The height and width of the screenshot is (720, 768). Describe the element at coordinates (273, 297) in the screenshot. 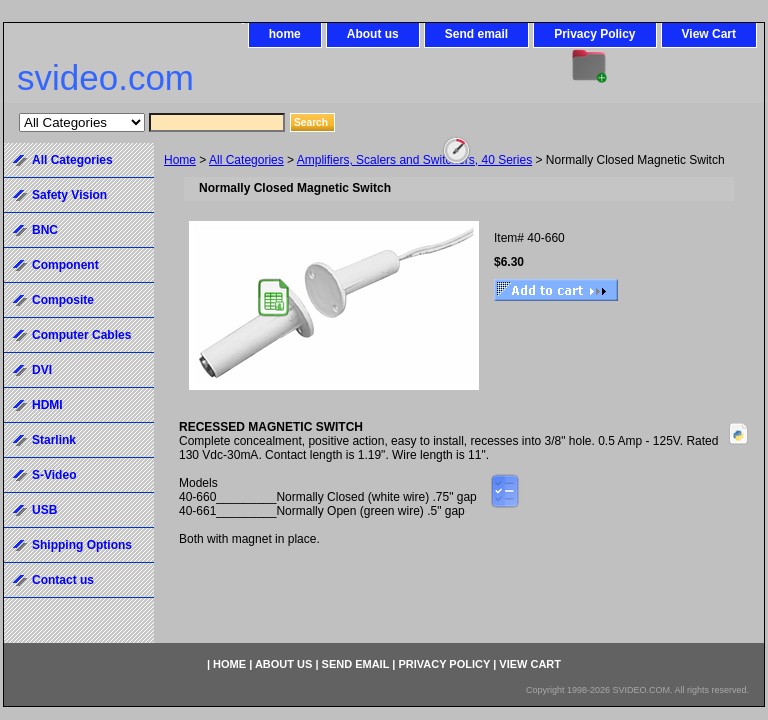

I see `libreoffice calc spreadsheet template file` at that location.